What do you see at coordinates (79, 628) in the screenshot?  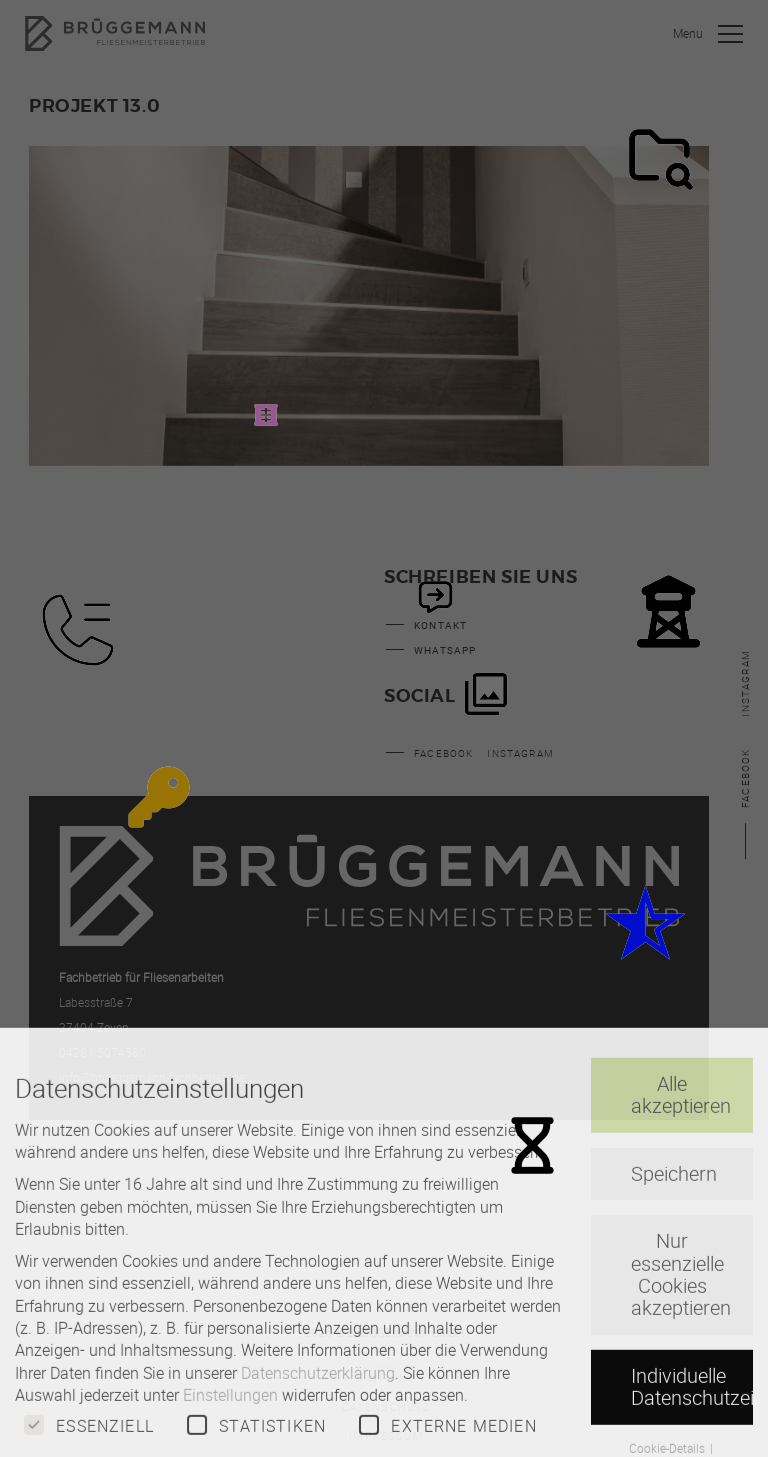 I see `view contact list or phone directory` at bounding box center [79, 628].